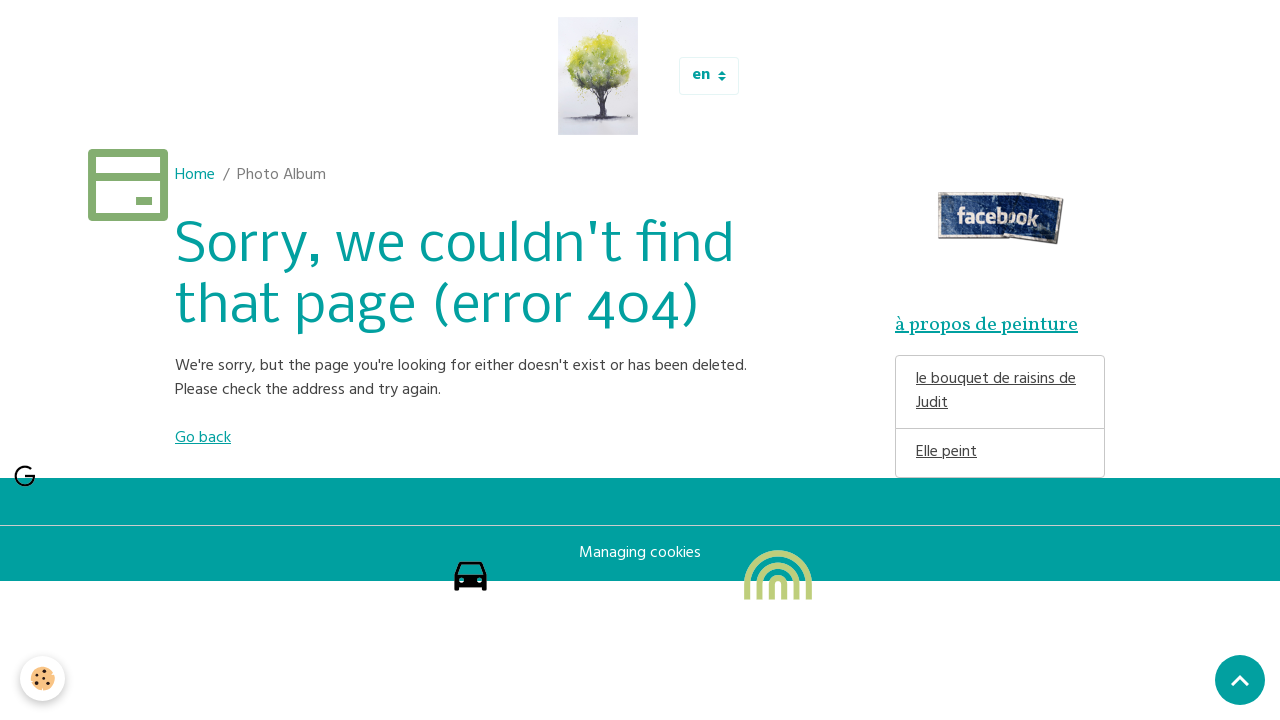 Image resolution: width=1280 pixels, height=720 pixels. Describe the element at coordinates (25, 476) in the screenshot. I see `sign in with Google` at that location.